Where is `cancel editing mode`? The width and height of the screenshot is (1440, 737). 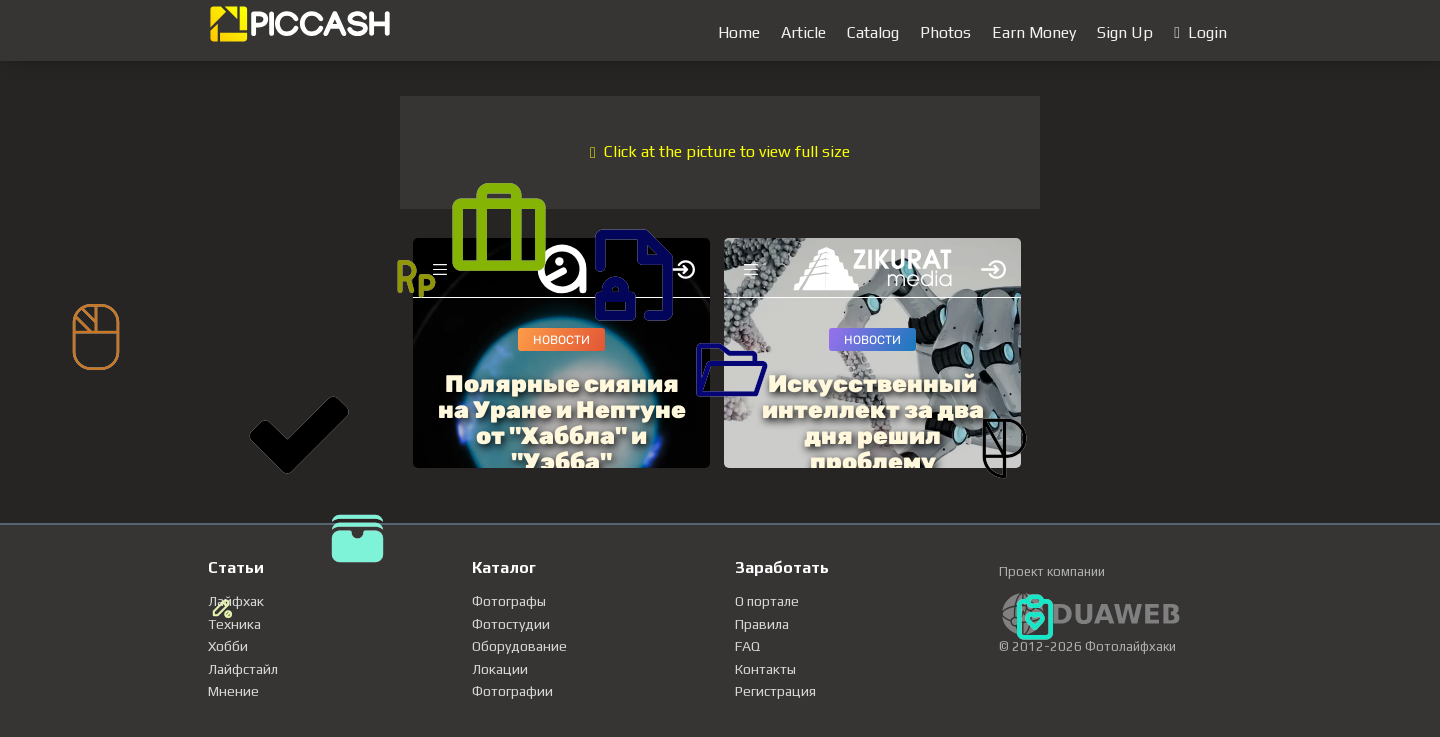 cancel editing mode is located at coordinates (221, 607).